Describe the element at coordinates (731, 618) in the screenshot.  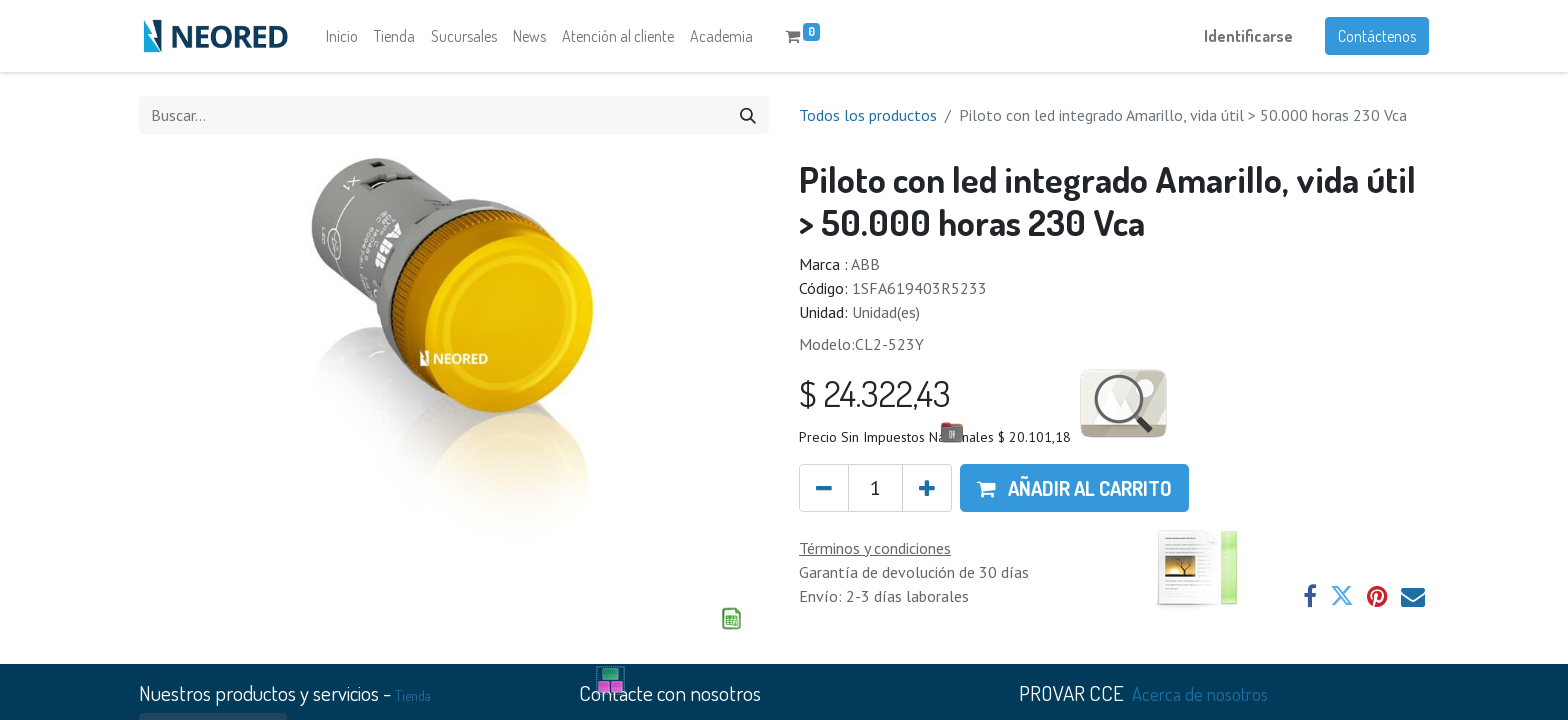
I see `libreoffice calc spreadsheet template file` at that location.